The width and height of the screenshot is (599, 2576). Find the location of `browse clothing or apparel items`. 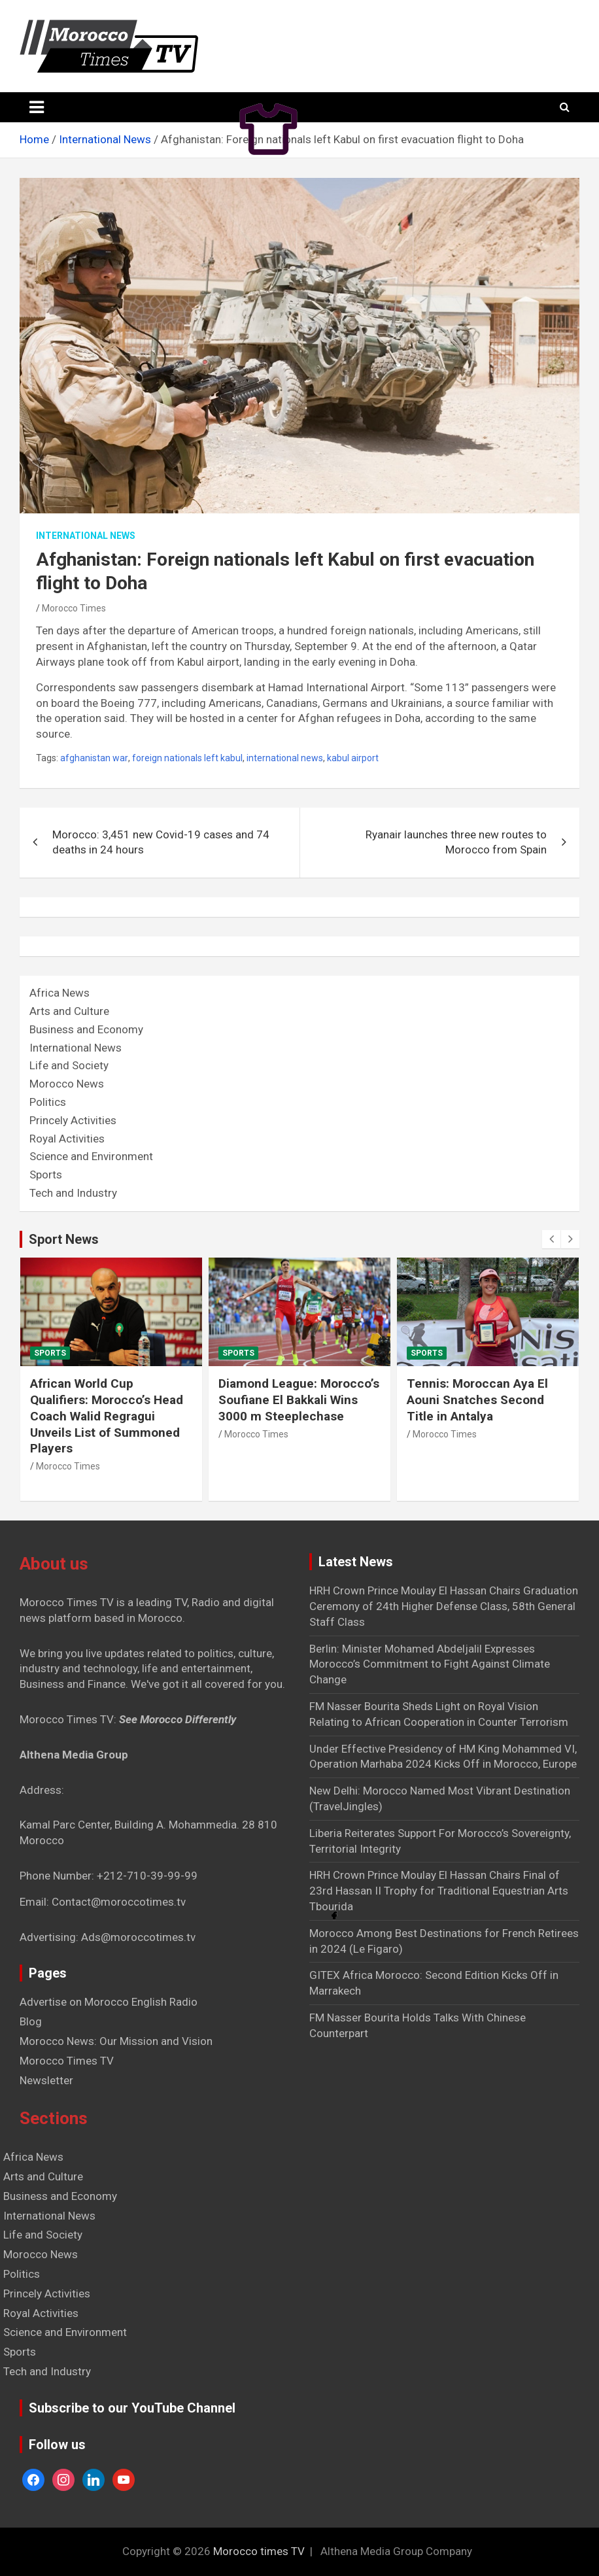

browse clothing or apparel items is located at coordinates (268, 129).